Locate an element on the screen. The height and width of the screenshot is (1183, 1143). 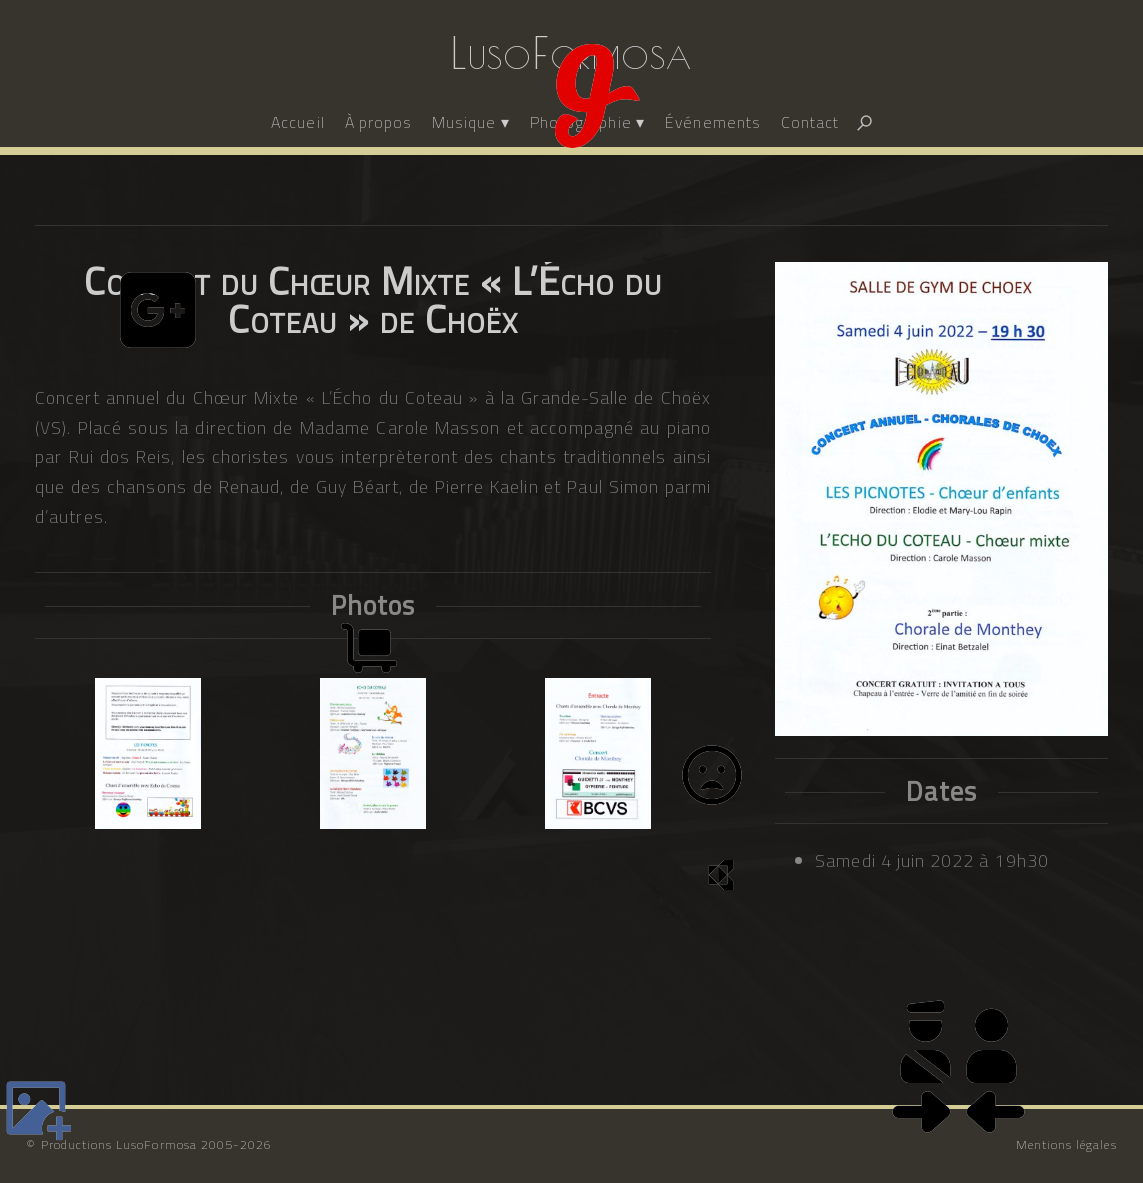
indicates negative feedback or dissatisfaction is located at coordinates (712, 775).